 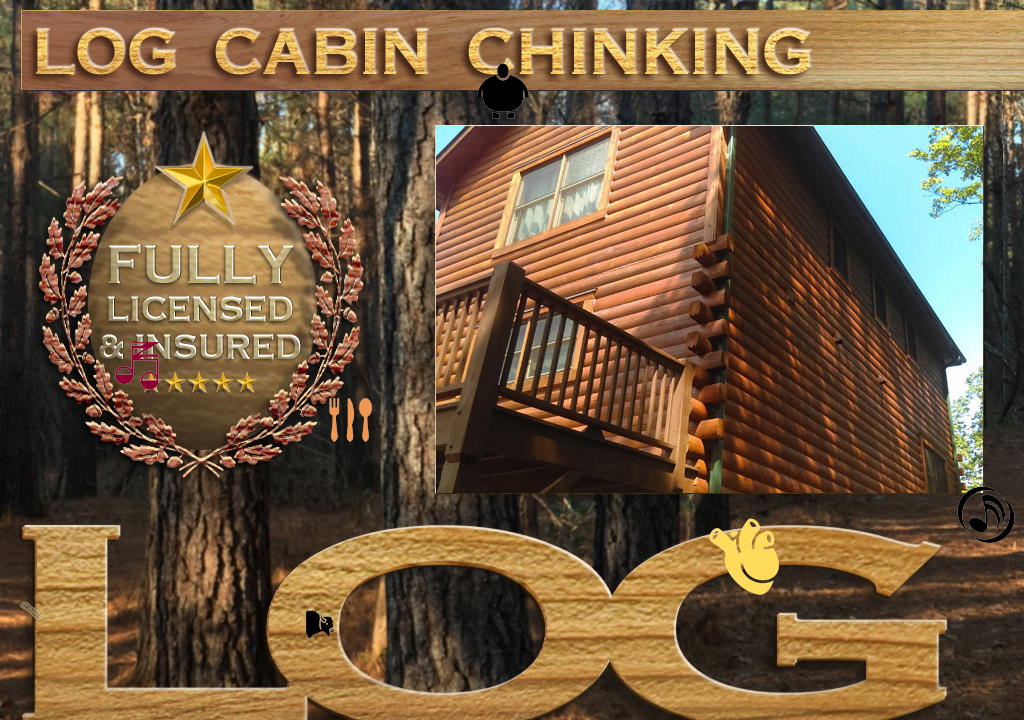 What do you see at coordinates (745, 556) in the screenshot?
I see `view health or vital statistics` at bounding box center [745, 556].